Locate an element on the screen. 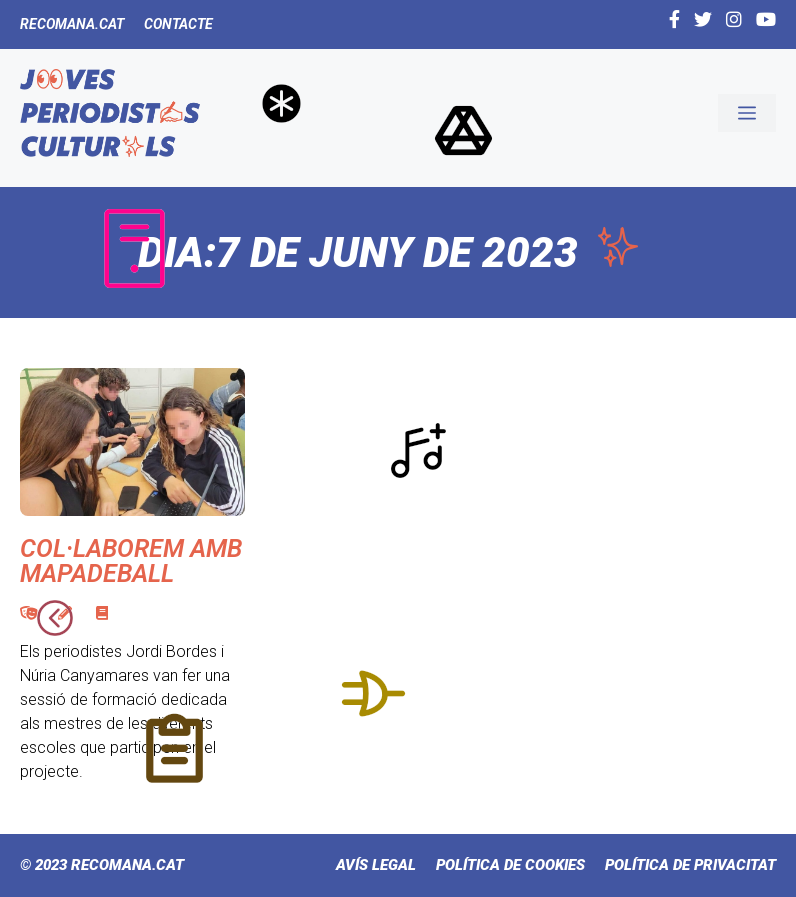 Image resolution: width=796 pixels, height=897 pixels. add a new song to your library is located at coordinates (419, 451).